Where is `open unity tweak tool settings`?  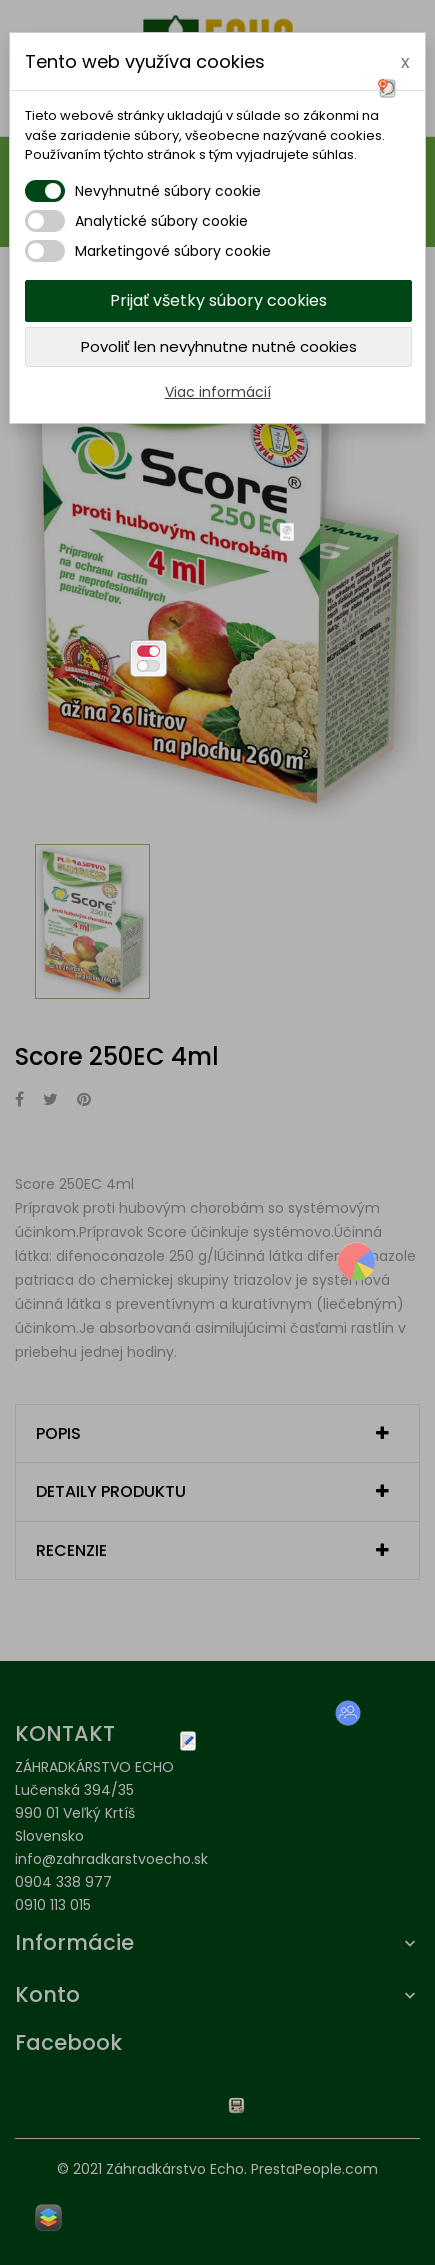 open unity tweak tool settings is located at coordinates (148, 658).